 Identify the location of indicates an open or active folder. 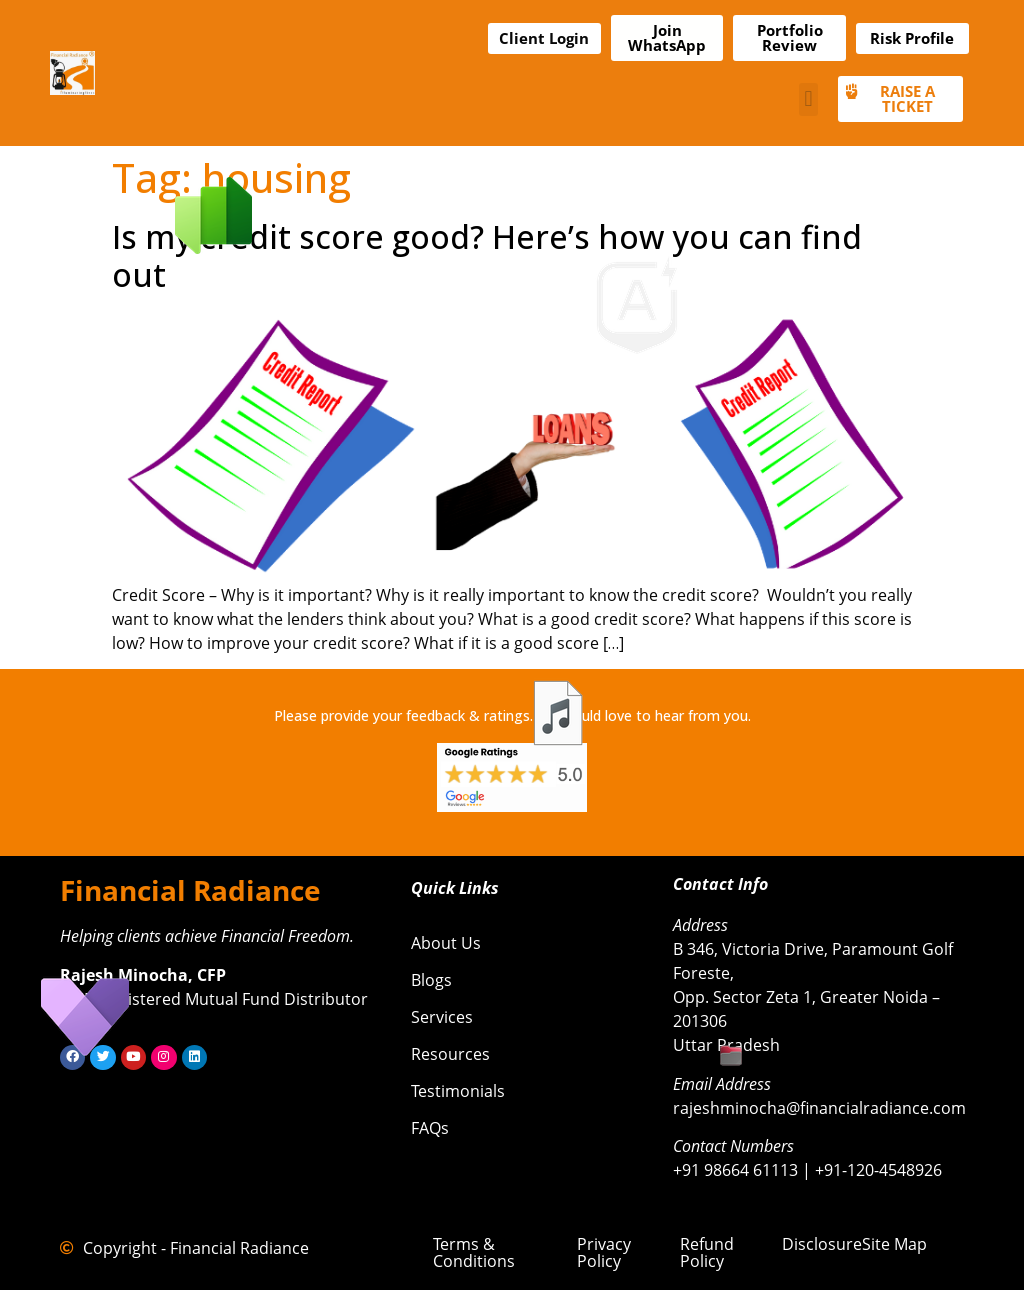
(731, 1055).